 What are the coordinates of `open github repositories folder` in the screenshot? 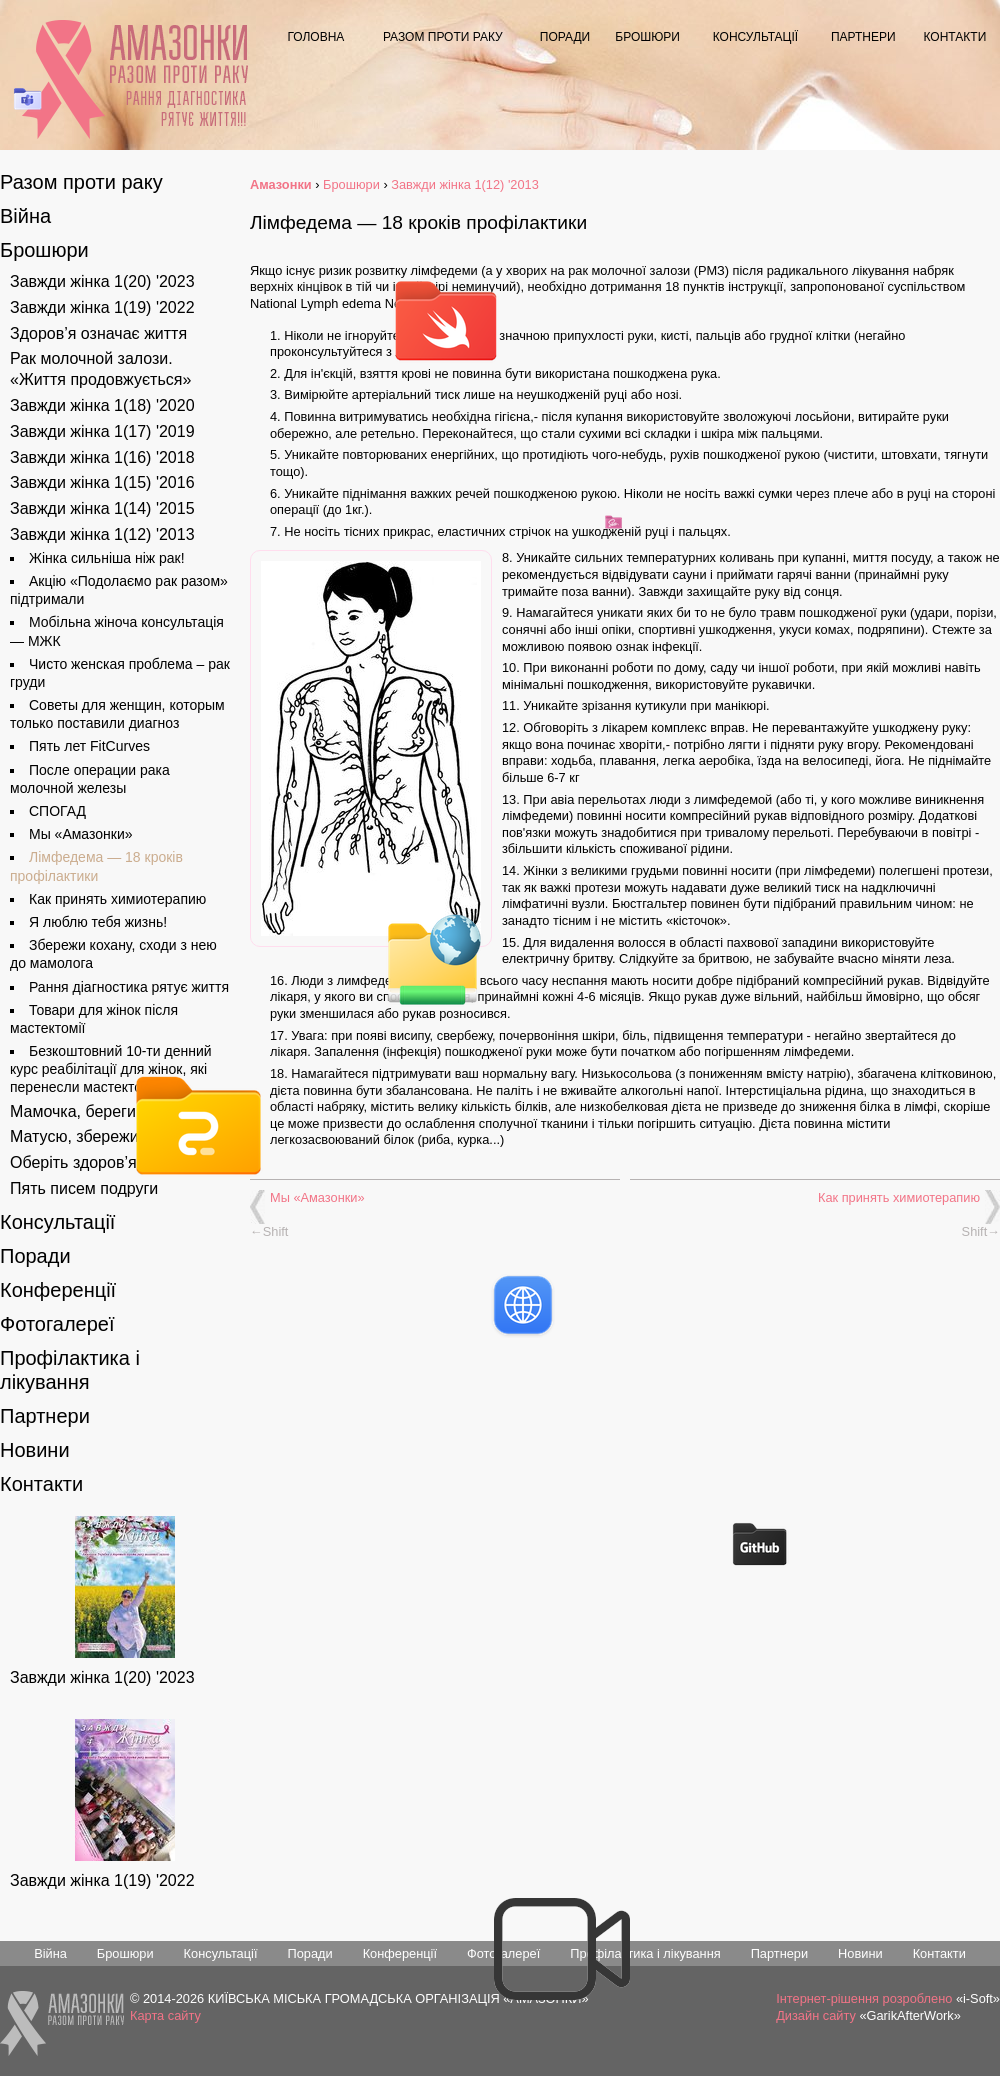 It's located at (759, 1545).